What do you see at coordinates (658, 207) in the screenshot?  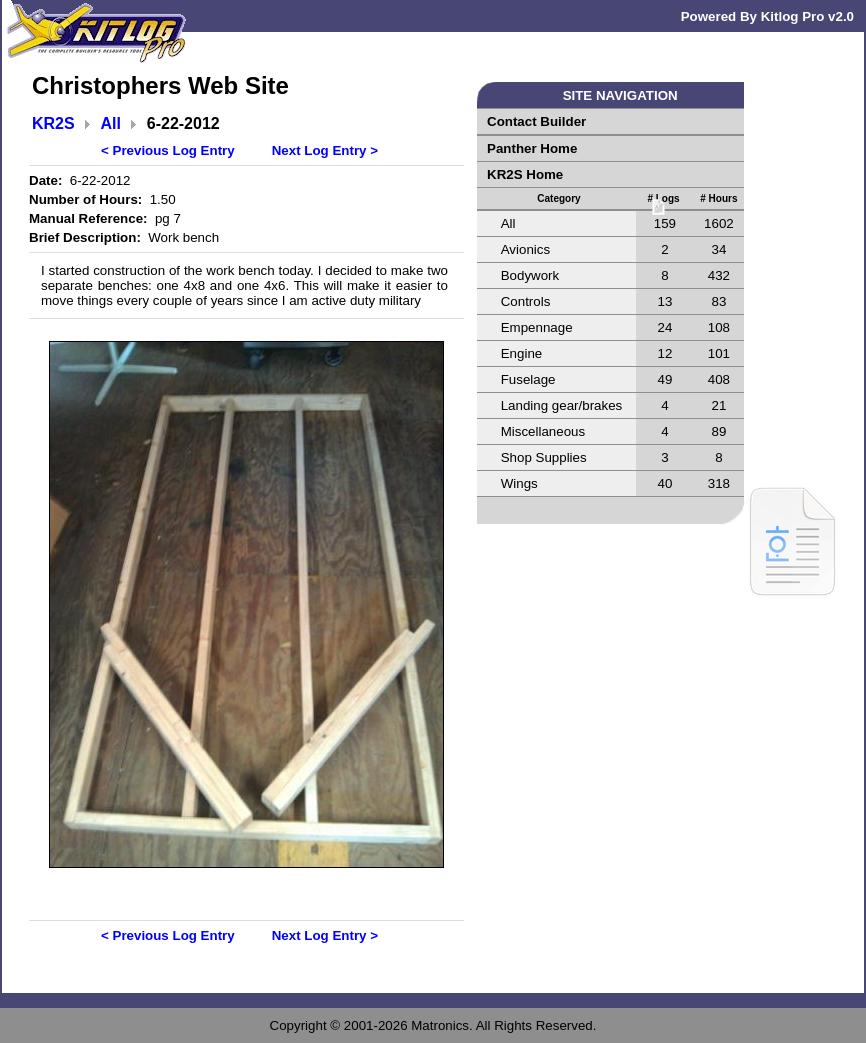 I see `a rich text format document file` at bounding box center [658, 207].